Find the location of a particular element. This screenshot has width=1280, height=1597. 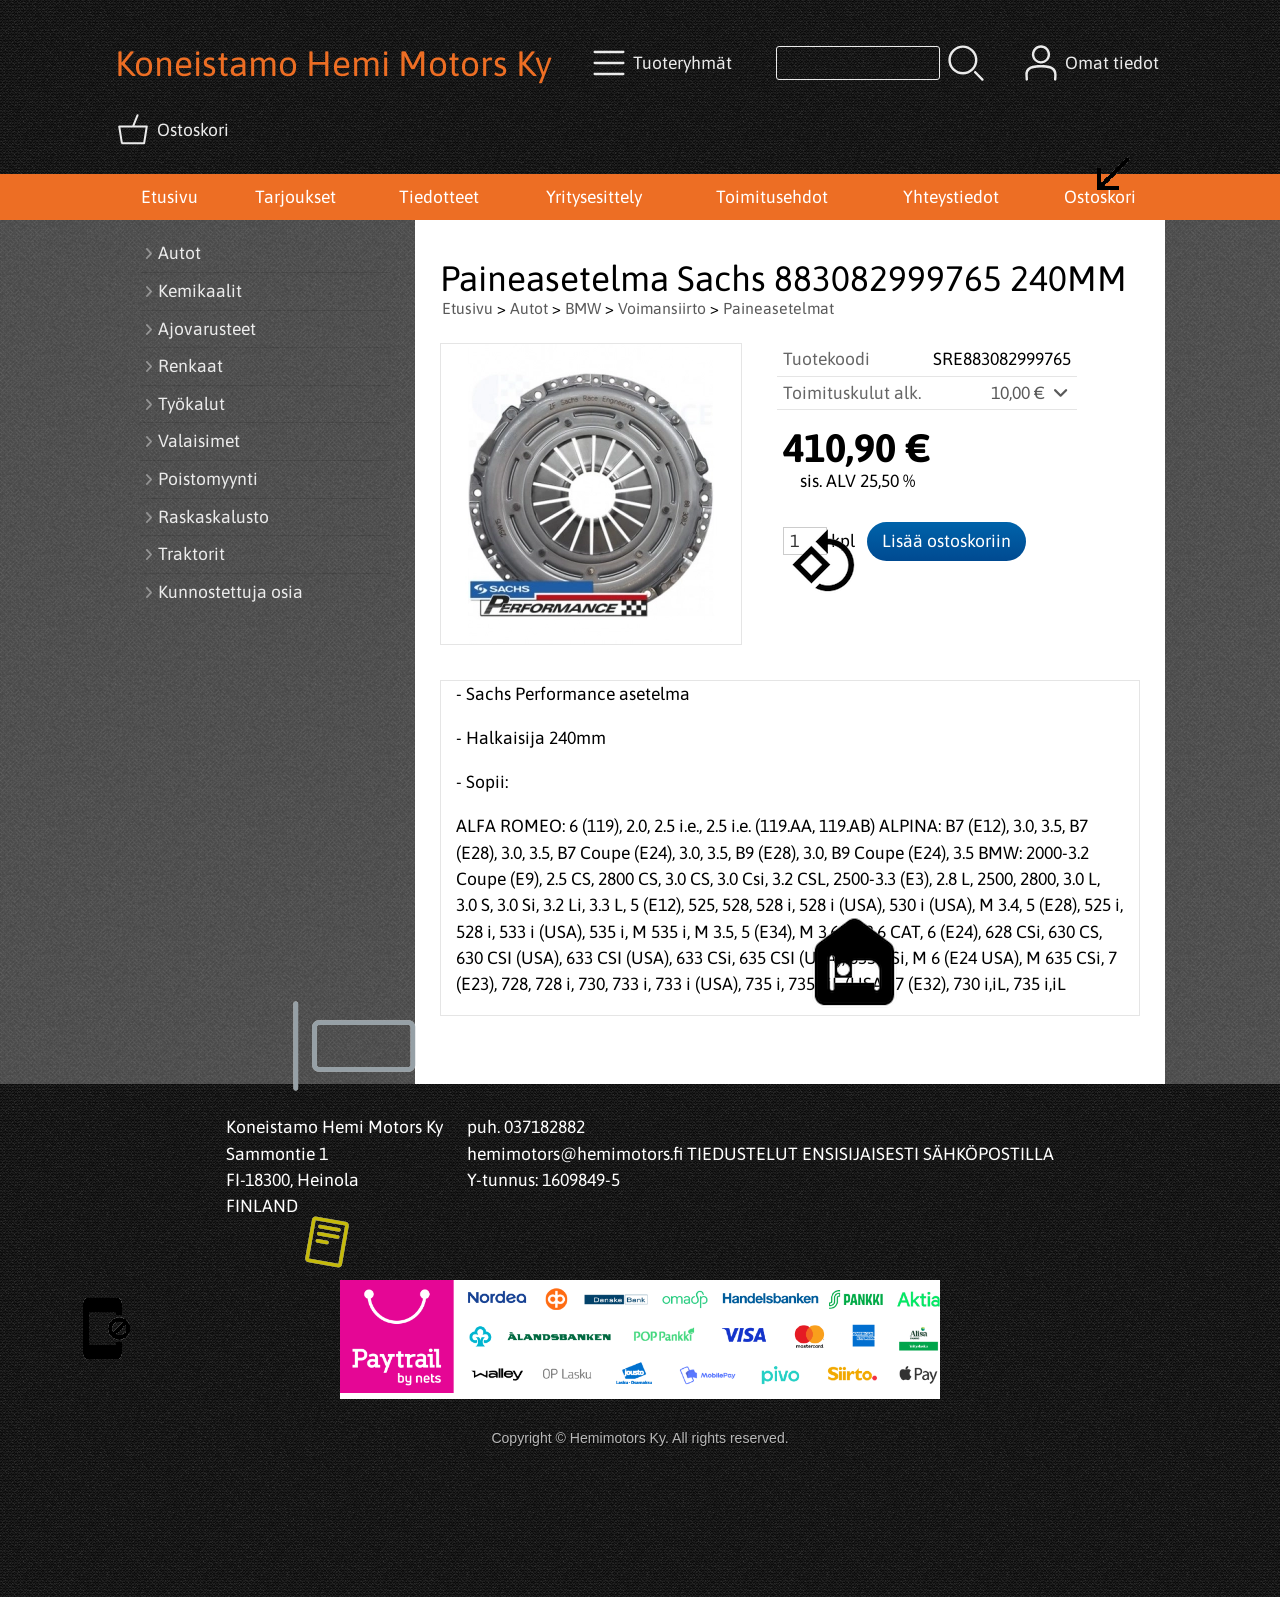

align content to the left is located at coordinates (352, 1046).